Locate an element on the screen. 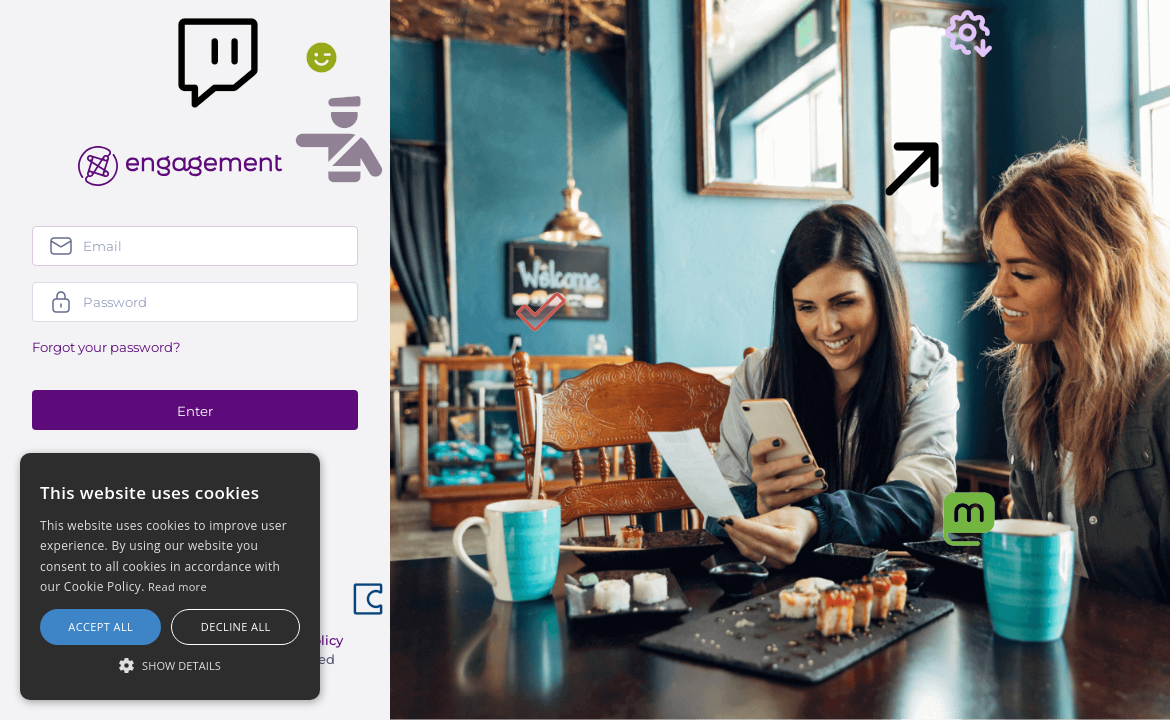 The height and width of the screenshot is (720, 1170). download or export settings is located at coordinates (967, 32).